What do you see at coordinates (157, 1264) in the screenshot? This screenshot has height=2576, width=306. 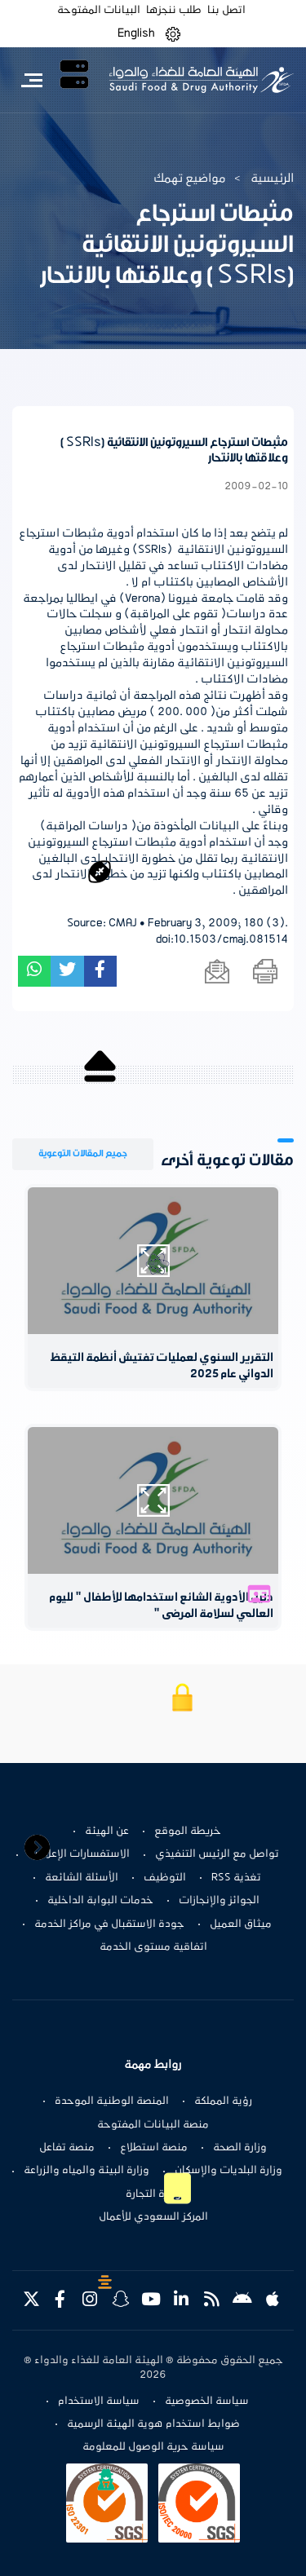 I see `react europe conference logo` at bounding box center [157, 1264].